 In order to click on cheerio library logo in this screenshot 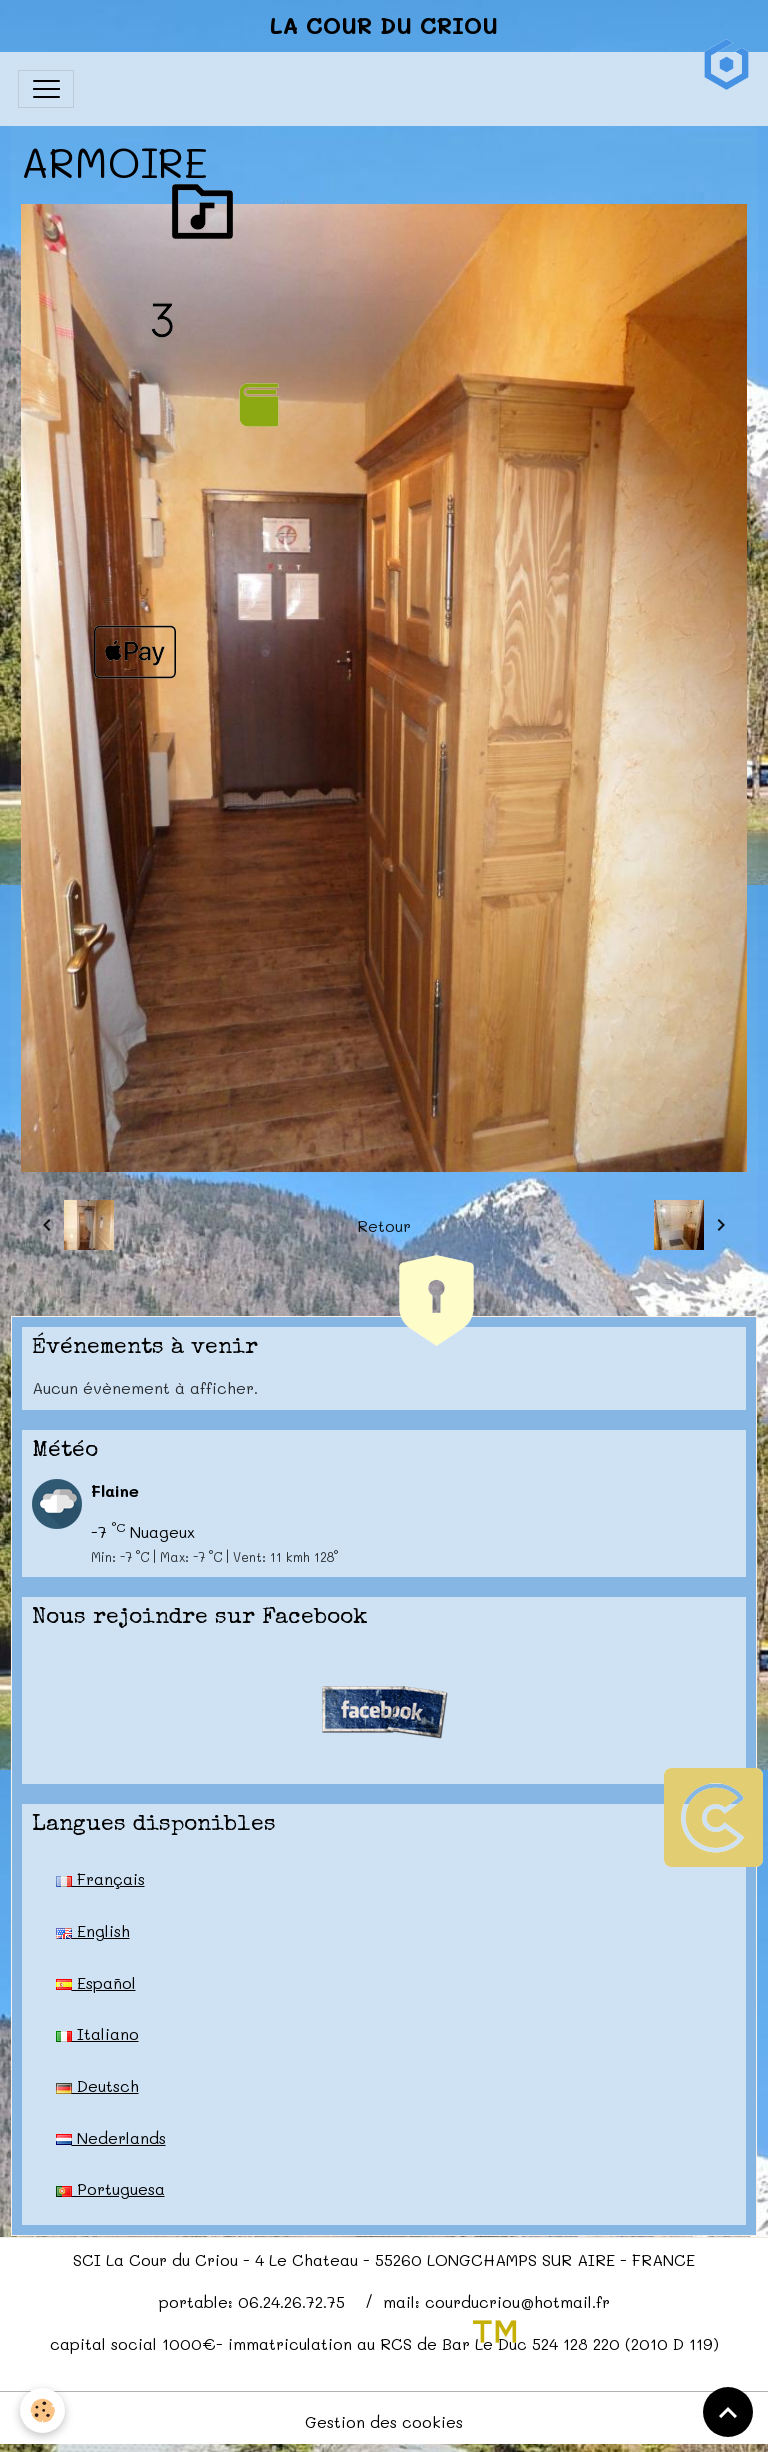, I will do `click(713, 1817)`.